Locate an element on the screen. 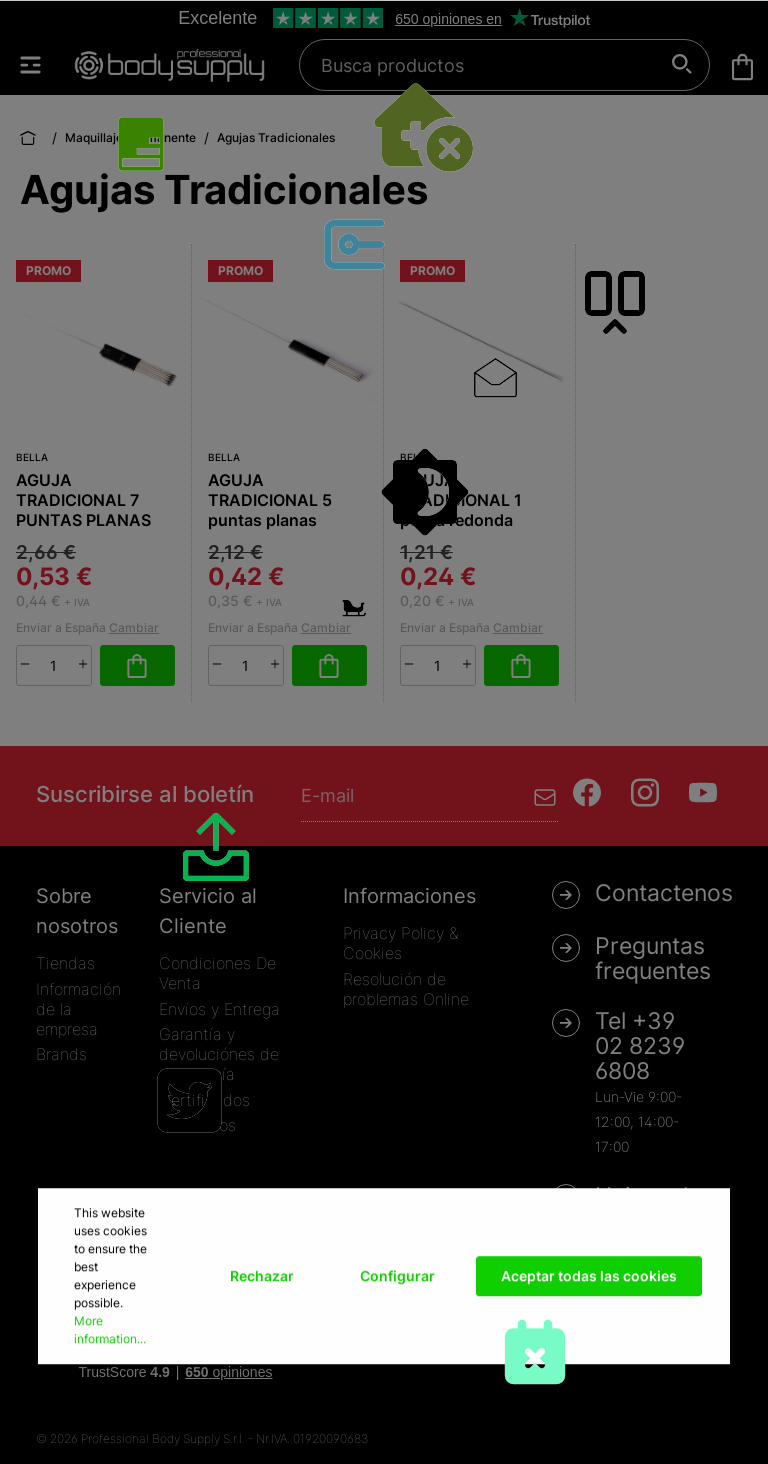 This screenshot has height=1464, width=768. view opened mail or messages is located at coordinates (495, 379).